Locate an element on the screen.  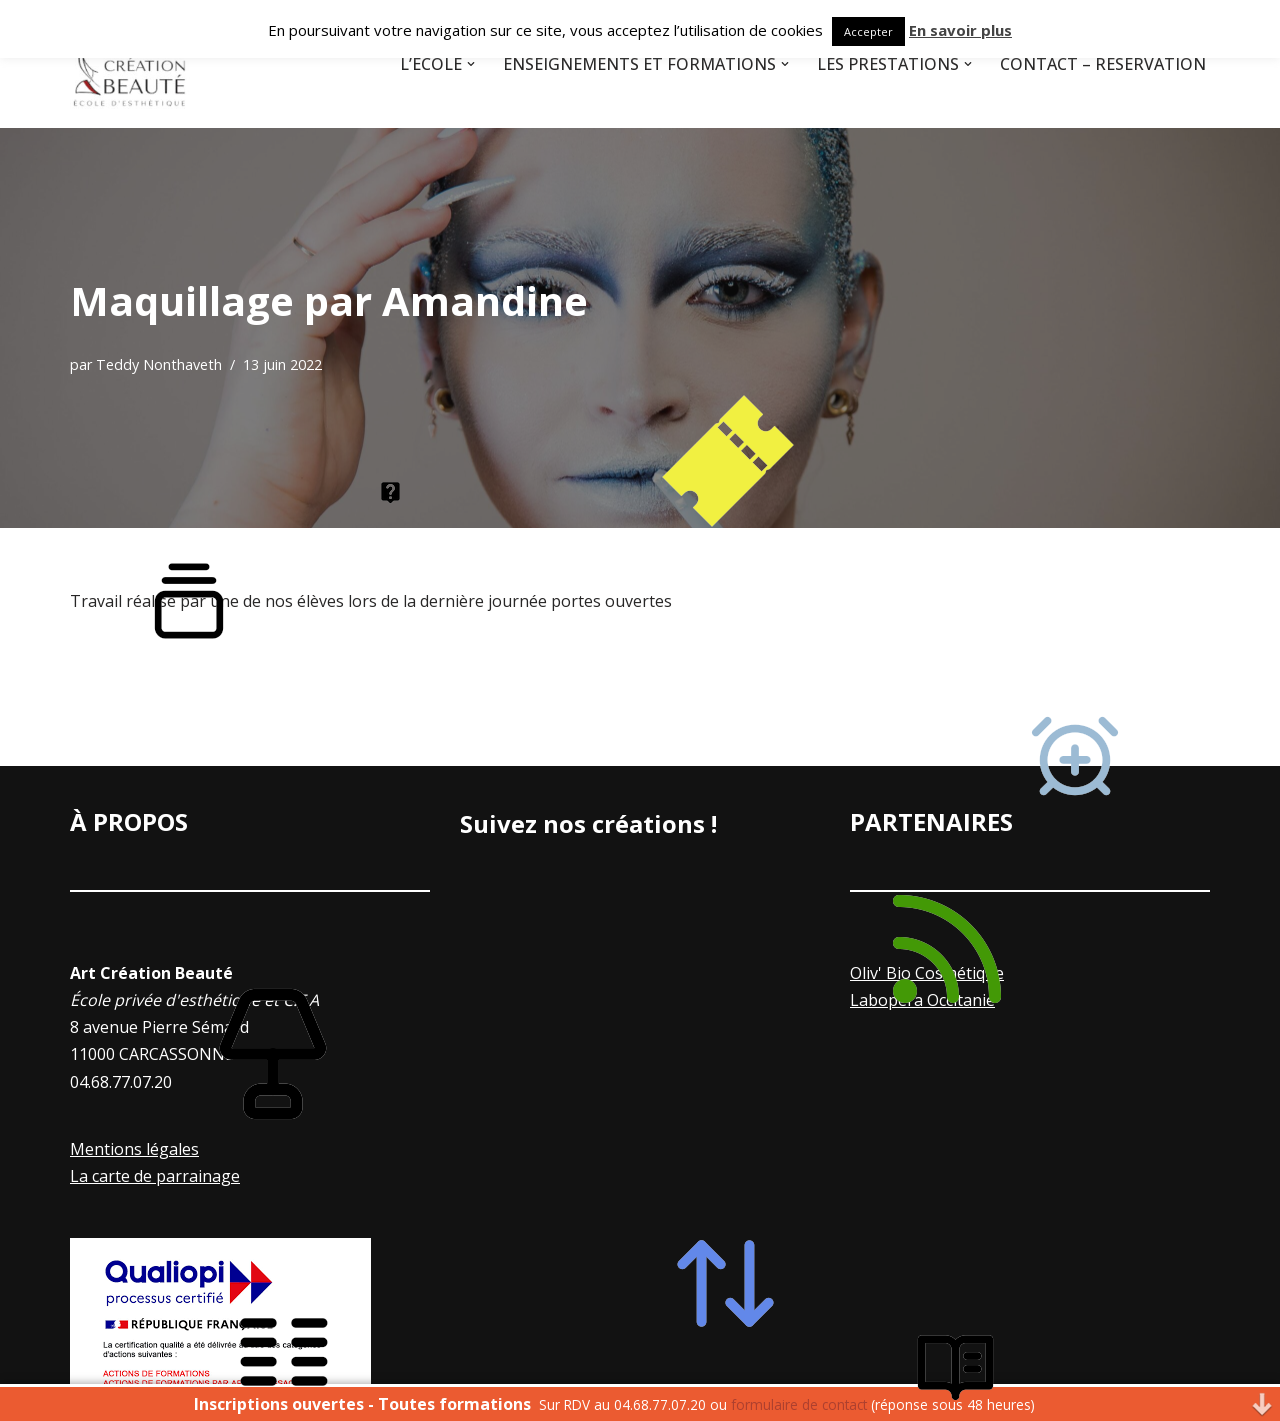
access live help or support chat is located at coordinates (390, 492).